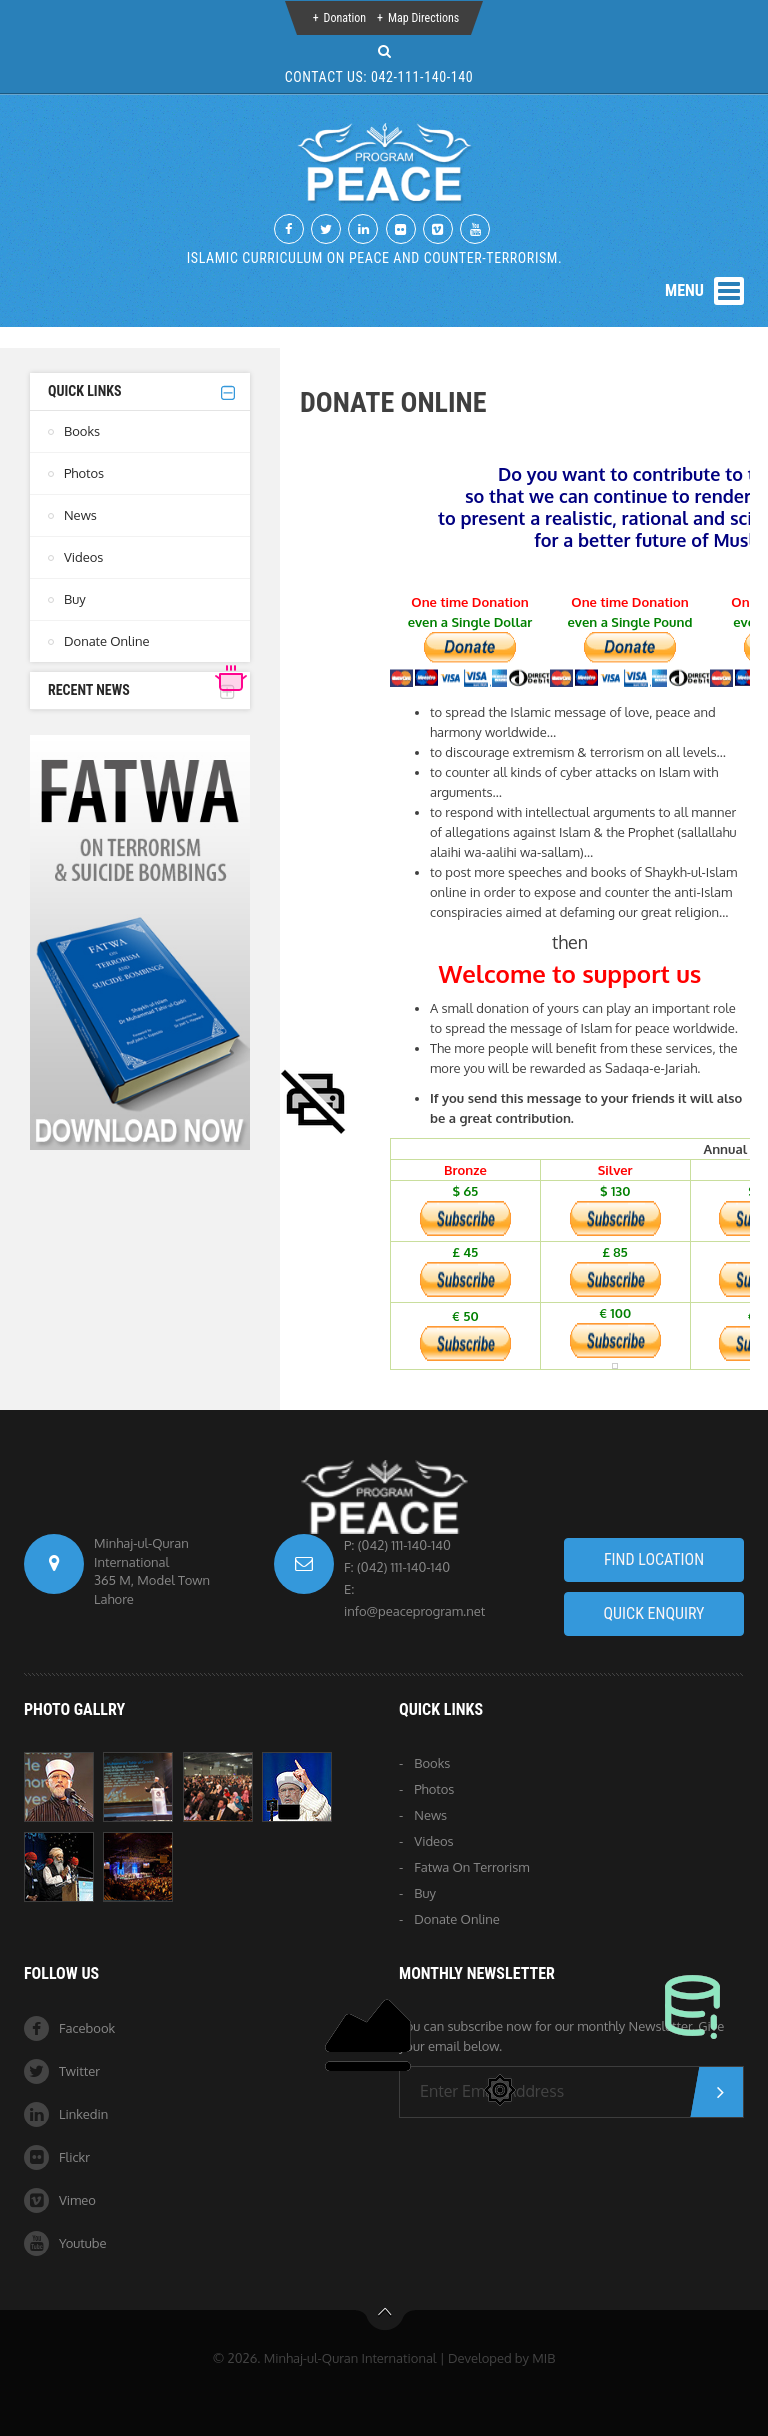 The height and width of the screenshot is (2436, 768). I want to click on database error or warning status, so click(692, 2005).